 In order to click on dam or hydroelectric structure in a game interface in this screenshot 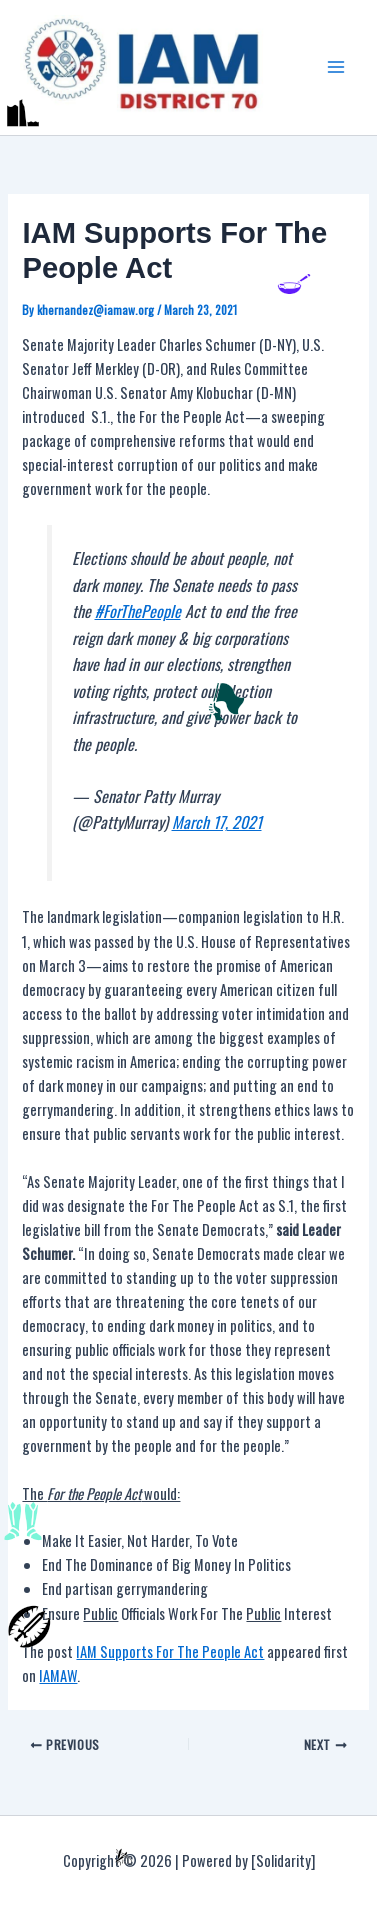, I will do `click(23, 111)`.